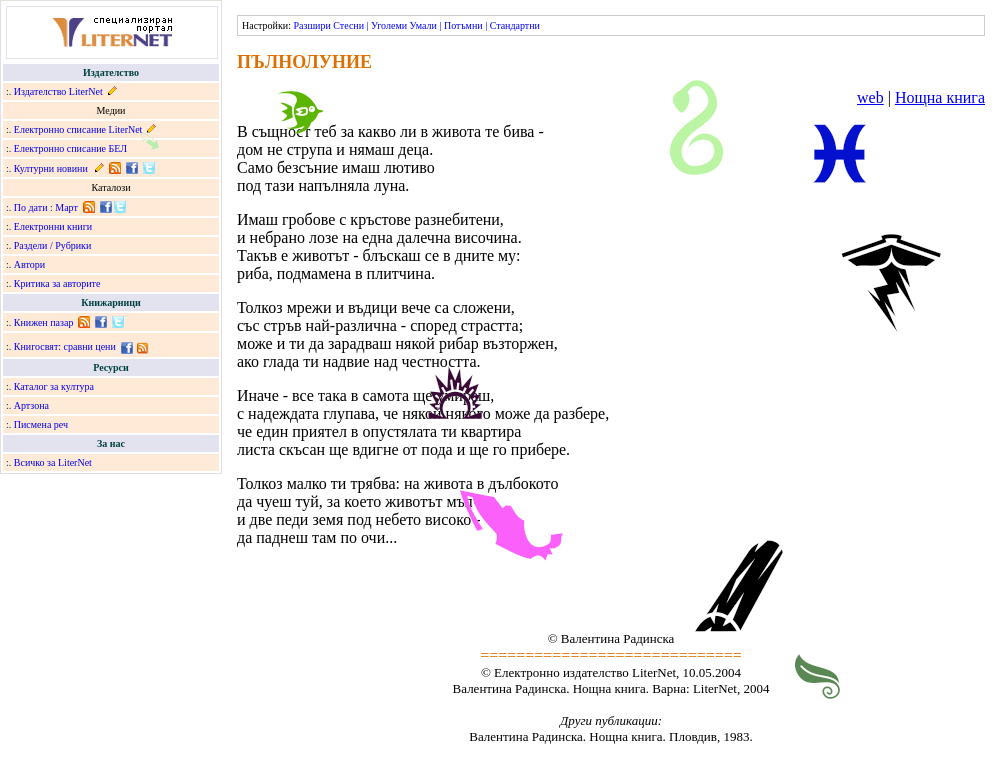 This screenshot has height=760, width=1000. What do you see at coordinates (511, 525) in the screenshot?
I see `select Mexico as your country or region` at bounding box center [511, 525].